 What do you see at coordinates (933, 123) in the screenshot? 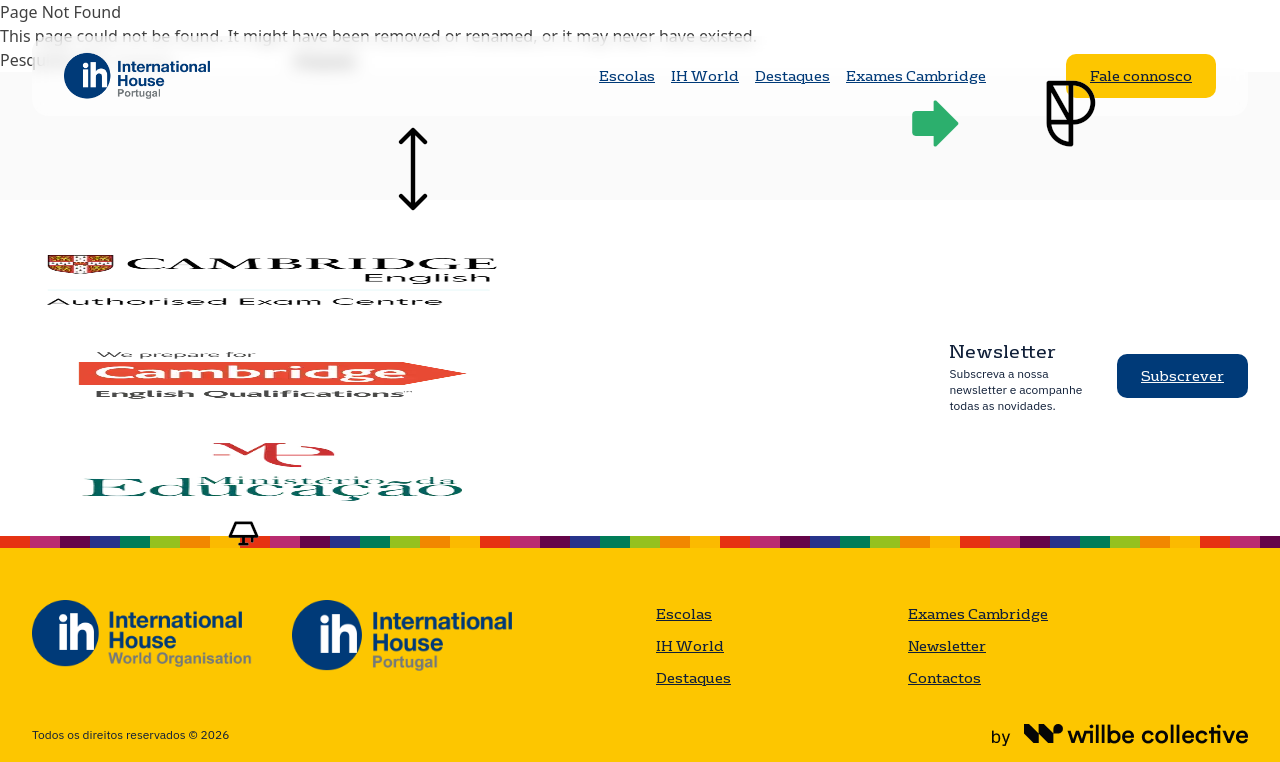
I see `go forward or proceed to next step` at bounding box center [933, 123].